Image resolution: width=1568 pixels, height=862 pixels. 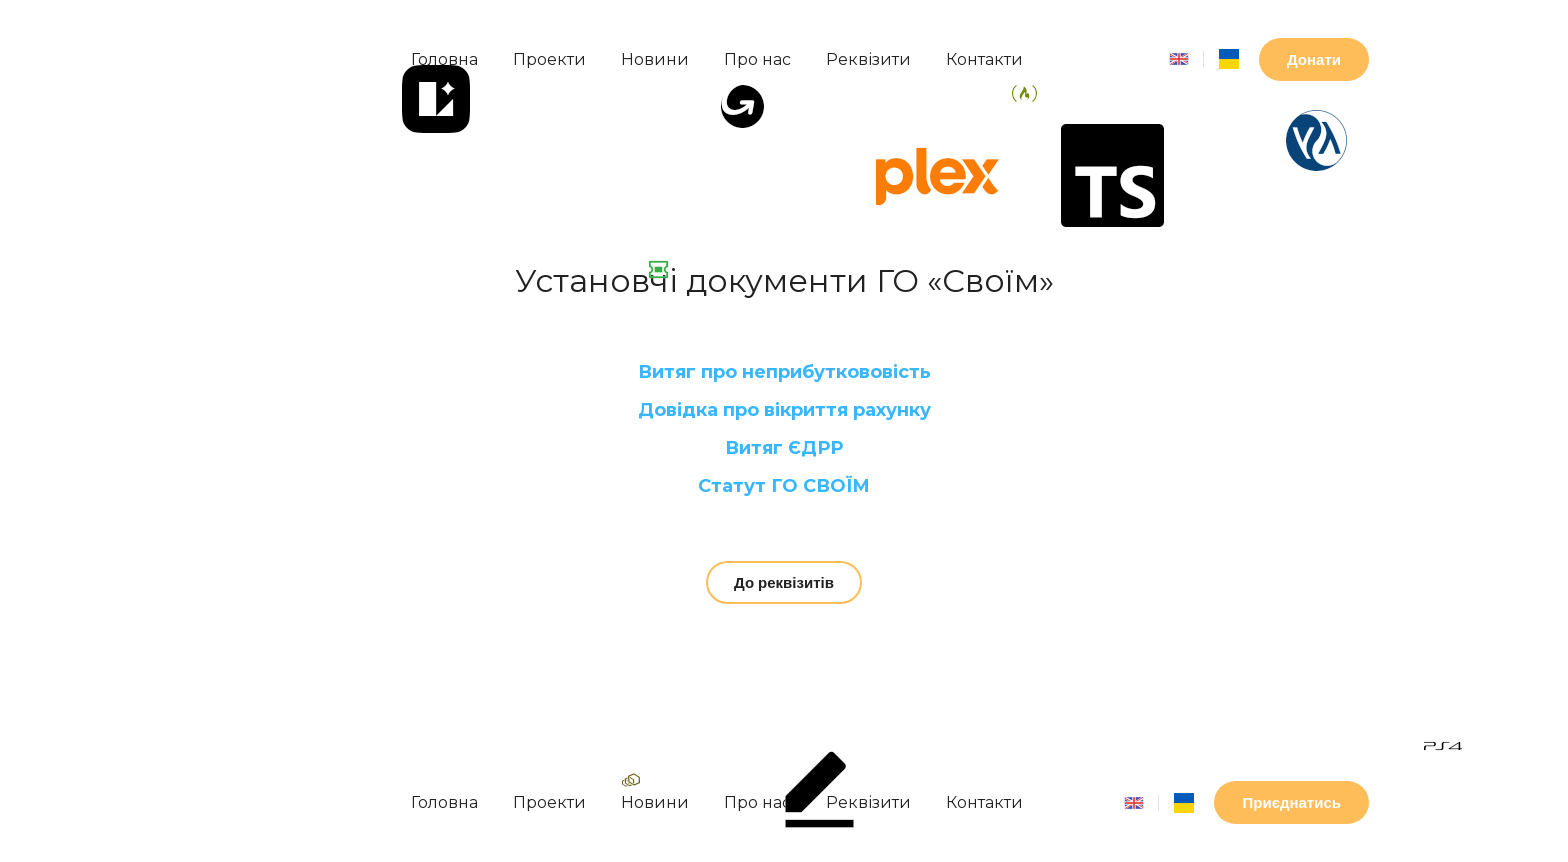 What do you see at coordinates (436, 99) in the screenshot?
I see `open lunacy design application` at bounding box center [436, 99].